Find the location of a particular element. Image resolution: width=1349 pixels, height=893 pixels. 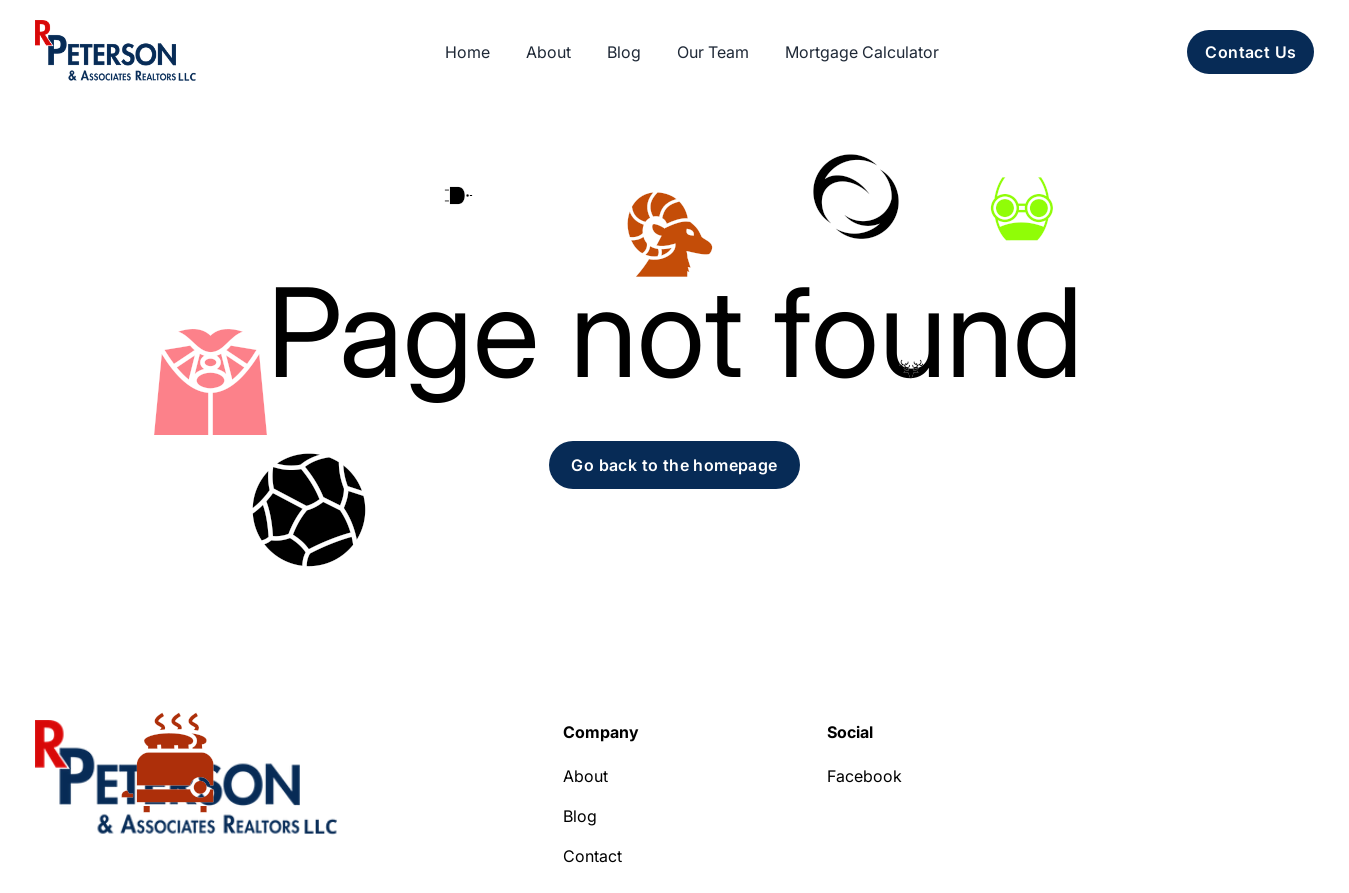

represents a NAND logic gate in a circuit diagram is located at coordinates (458, 195).